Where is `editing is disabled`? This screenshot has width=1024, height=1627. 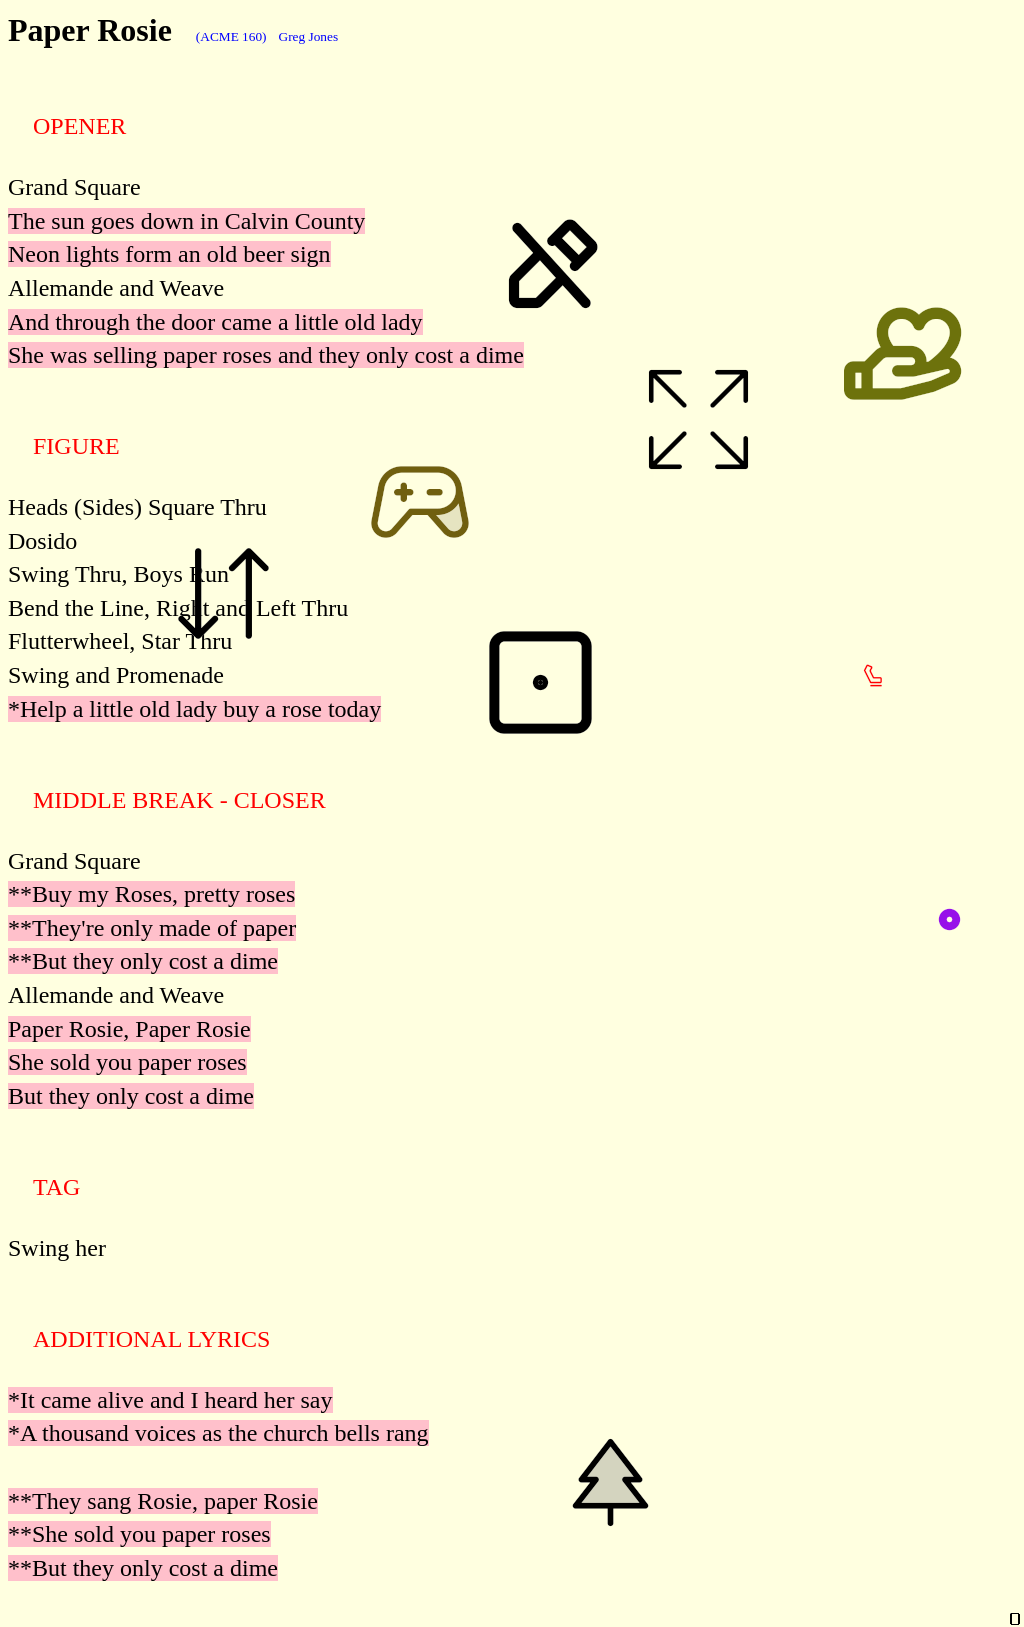 editing is disabled is located at coordinates (551, 265).